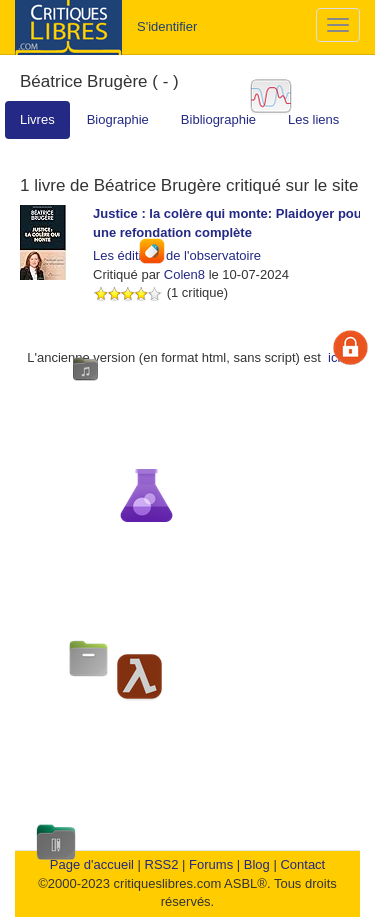 This screenshot has height=917, width=375. What do you see at coordinates (56, 842) in the screenshot?
I see `access your templates folder` at bounding box center [56, 842].